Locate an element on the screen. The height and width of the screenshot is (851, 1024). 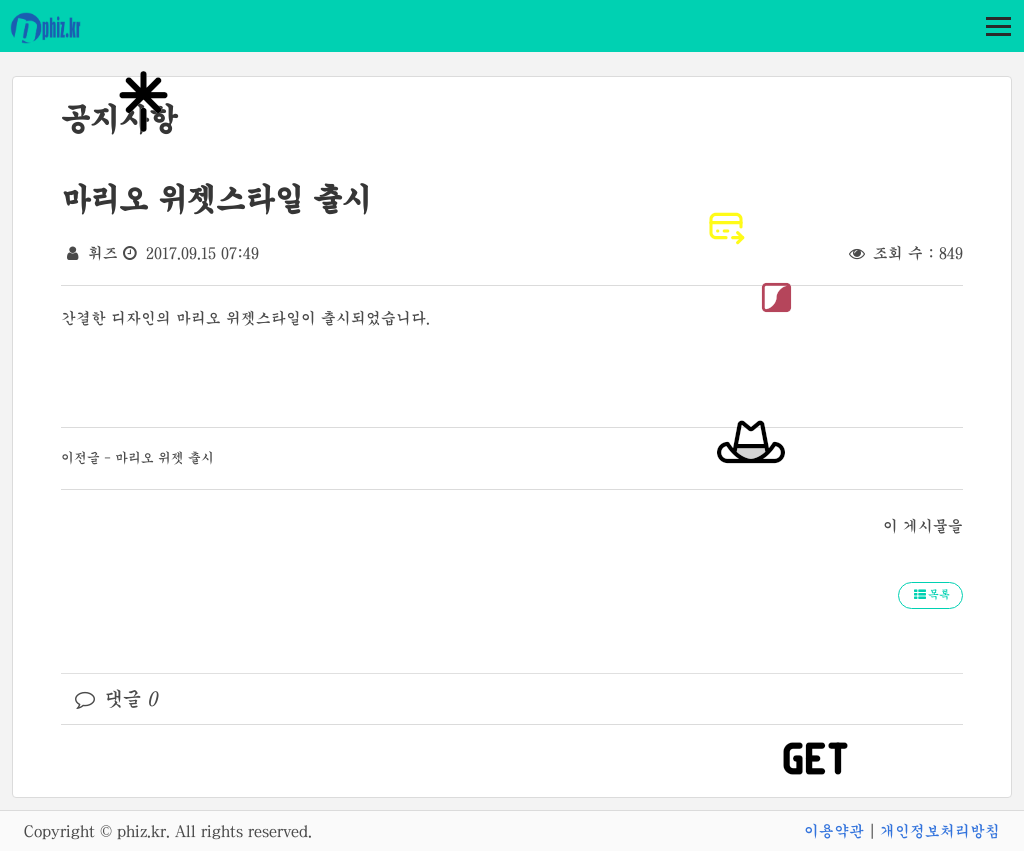
select western or country theme is located at coordinates (751, 444).